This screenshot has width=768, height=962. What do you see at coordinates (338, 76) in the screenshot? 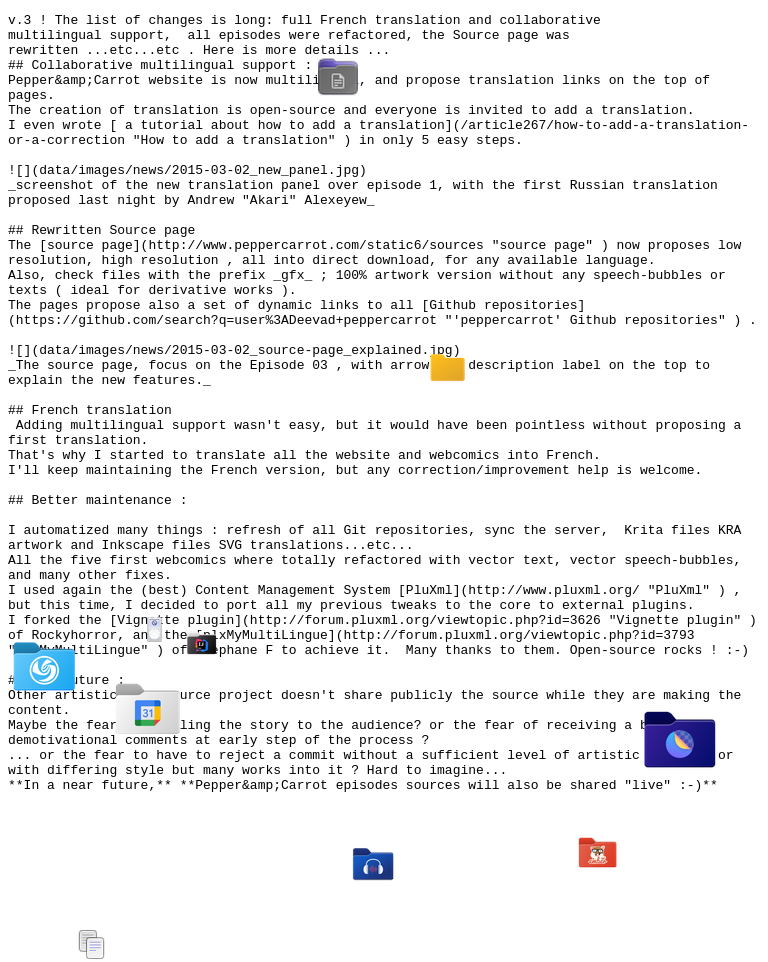
I see `open your documents folder` at bounding box center [338, 76].